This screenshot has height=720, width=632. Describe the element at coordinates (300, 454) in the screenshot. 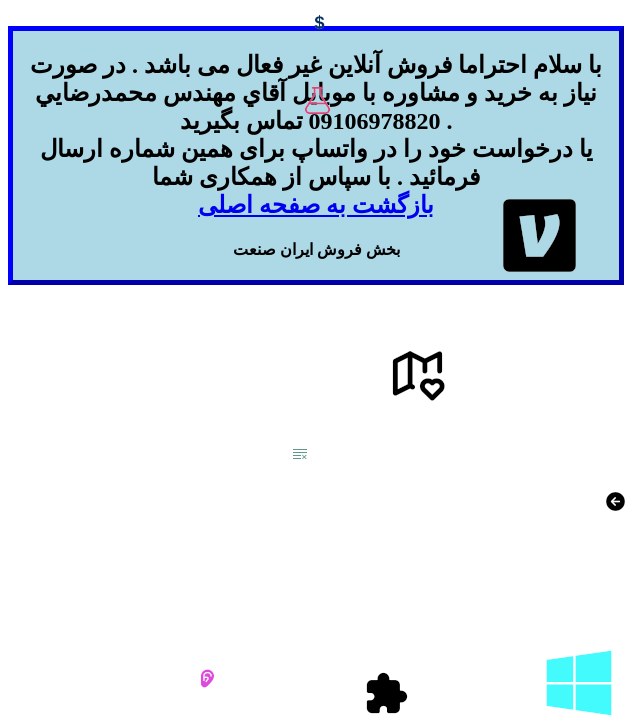

I see `clear all items from a list` at that location.